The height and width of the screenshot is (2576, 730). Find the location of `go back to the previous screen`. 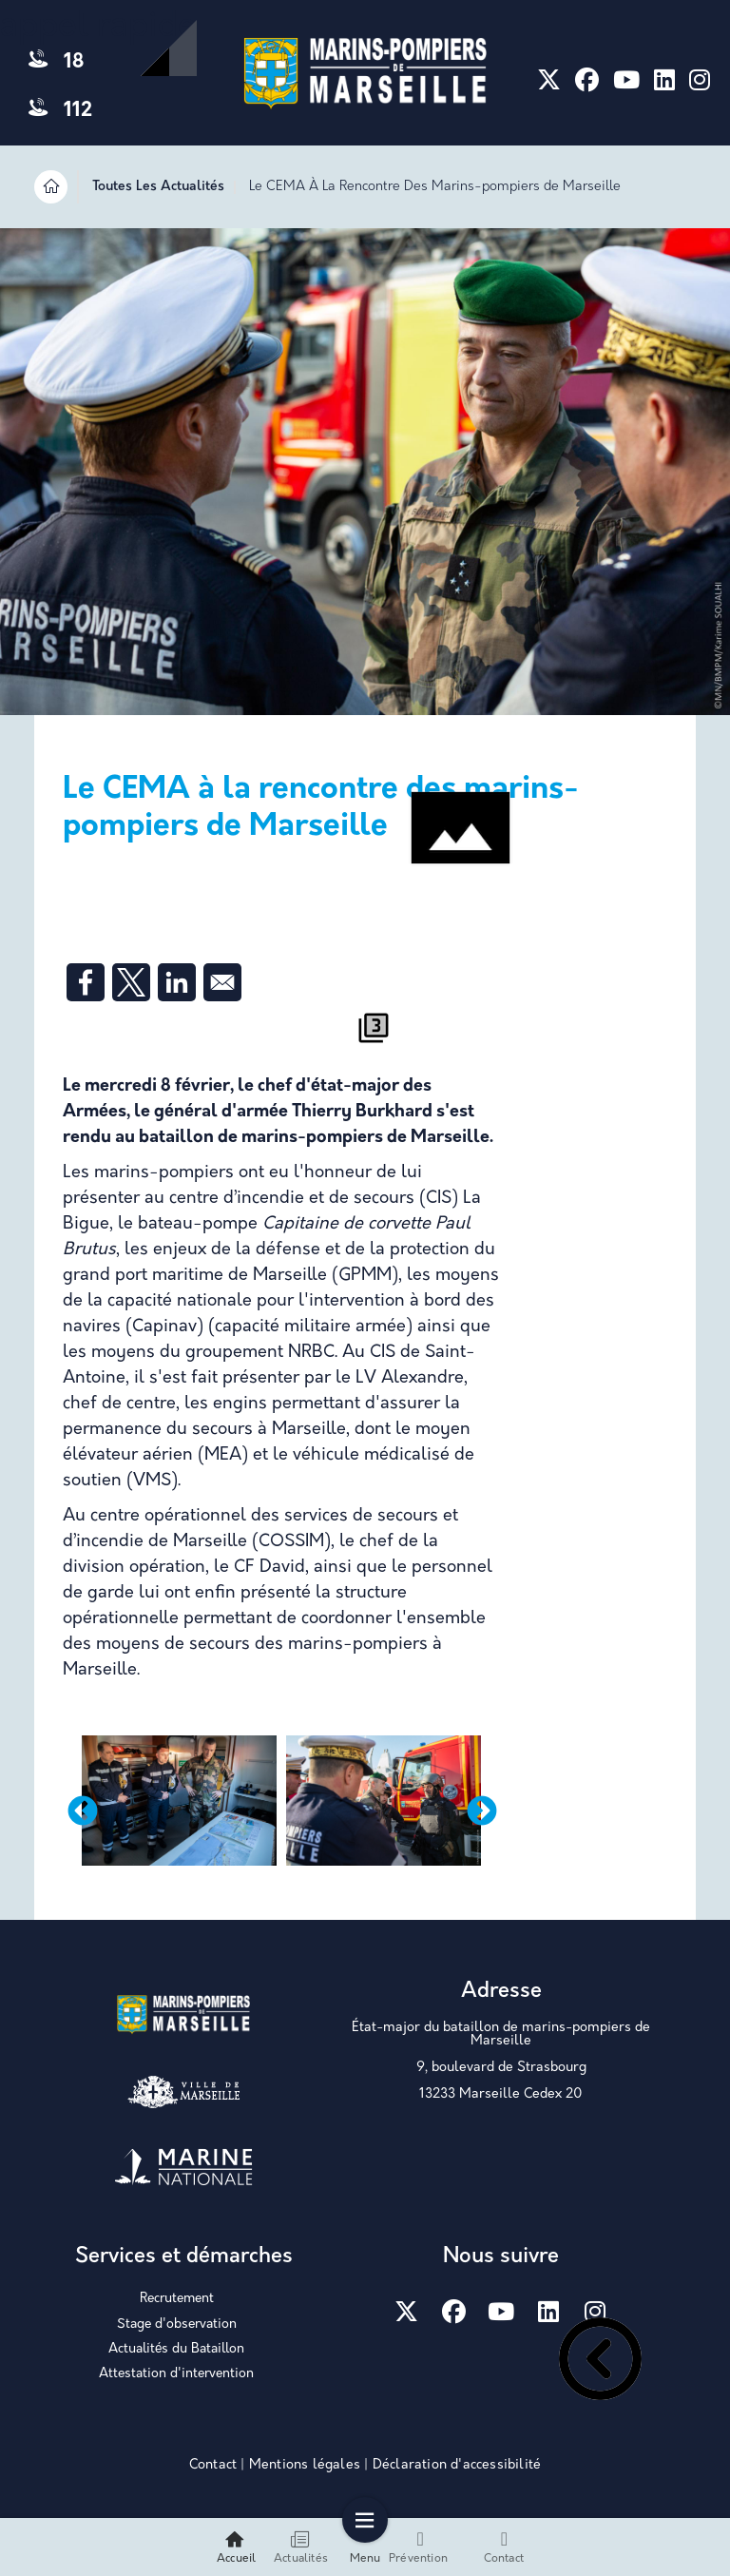

go back to the previous screen is located at coordinates (600, 2358).